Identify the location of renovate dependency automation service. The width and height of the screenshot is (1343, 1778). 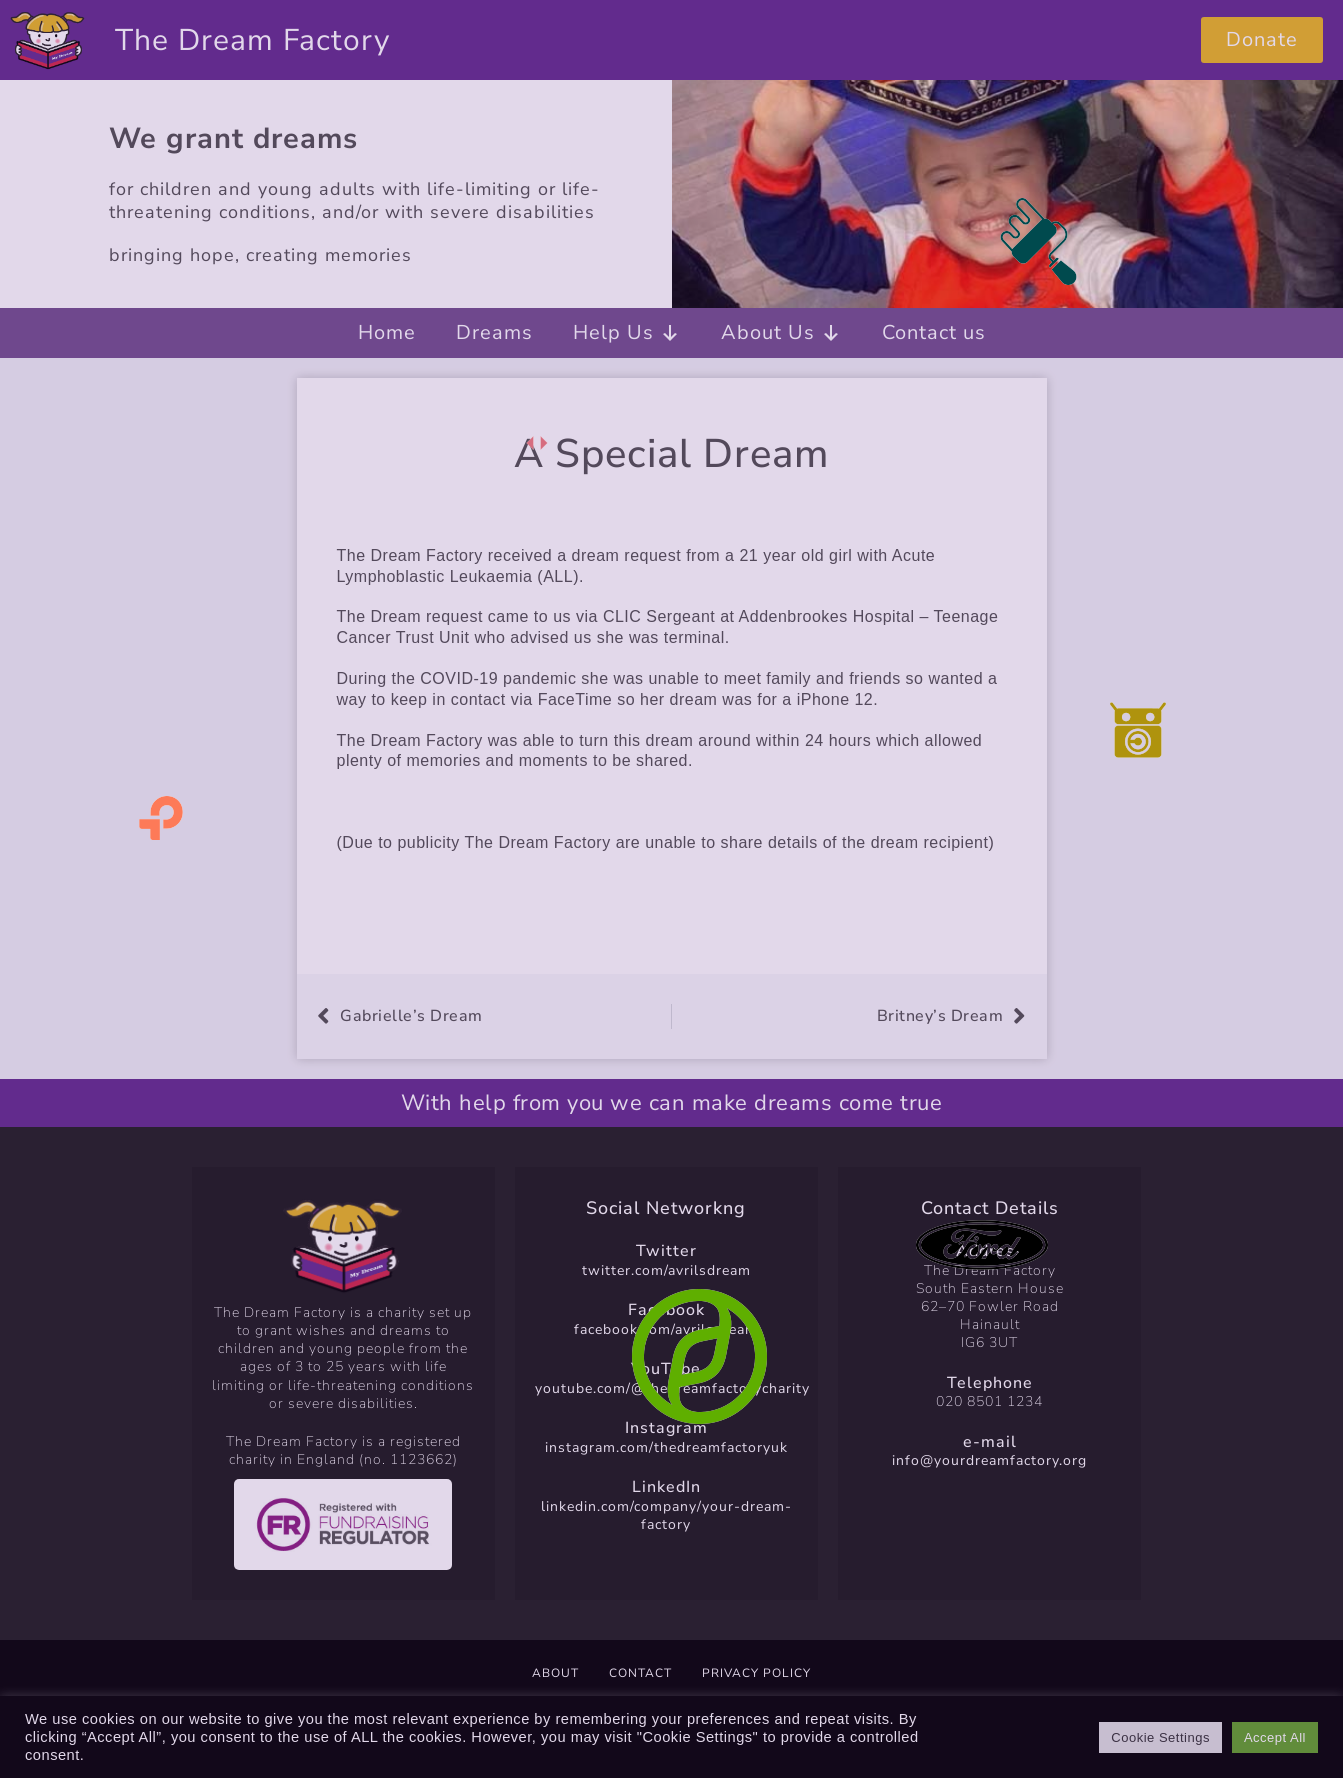
(1038, 241).